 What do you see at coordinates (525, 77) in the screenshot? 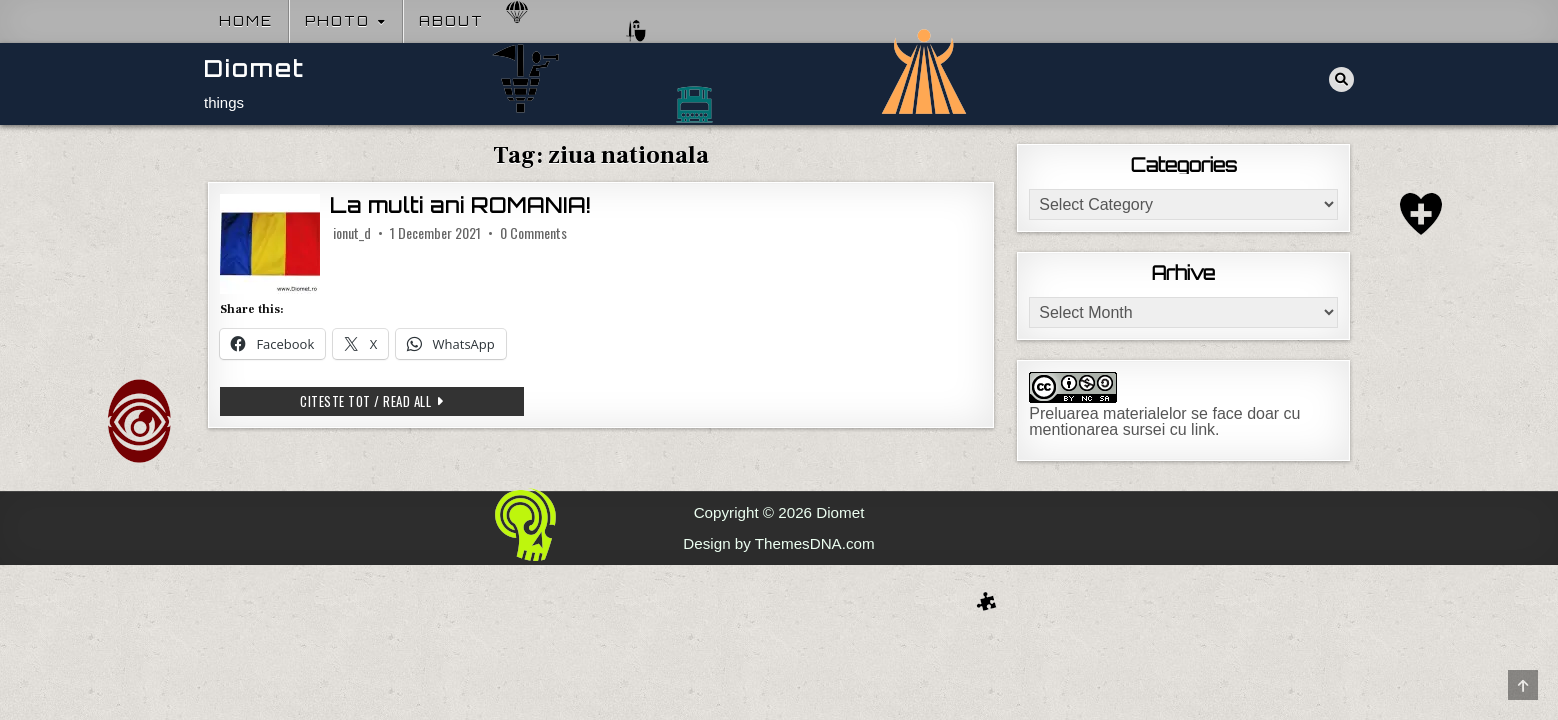
I see `access the lookout or observation point` at bounding box center [525, 77].